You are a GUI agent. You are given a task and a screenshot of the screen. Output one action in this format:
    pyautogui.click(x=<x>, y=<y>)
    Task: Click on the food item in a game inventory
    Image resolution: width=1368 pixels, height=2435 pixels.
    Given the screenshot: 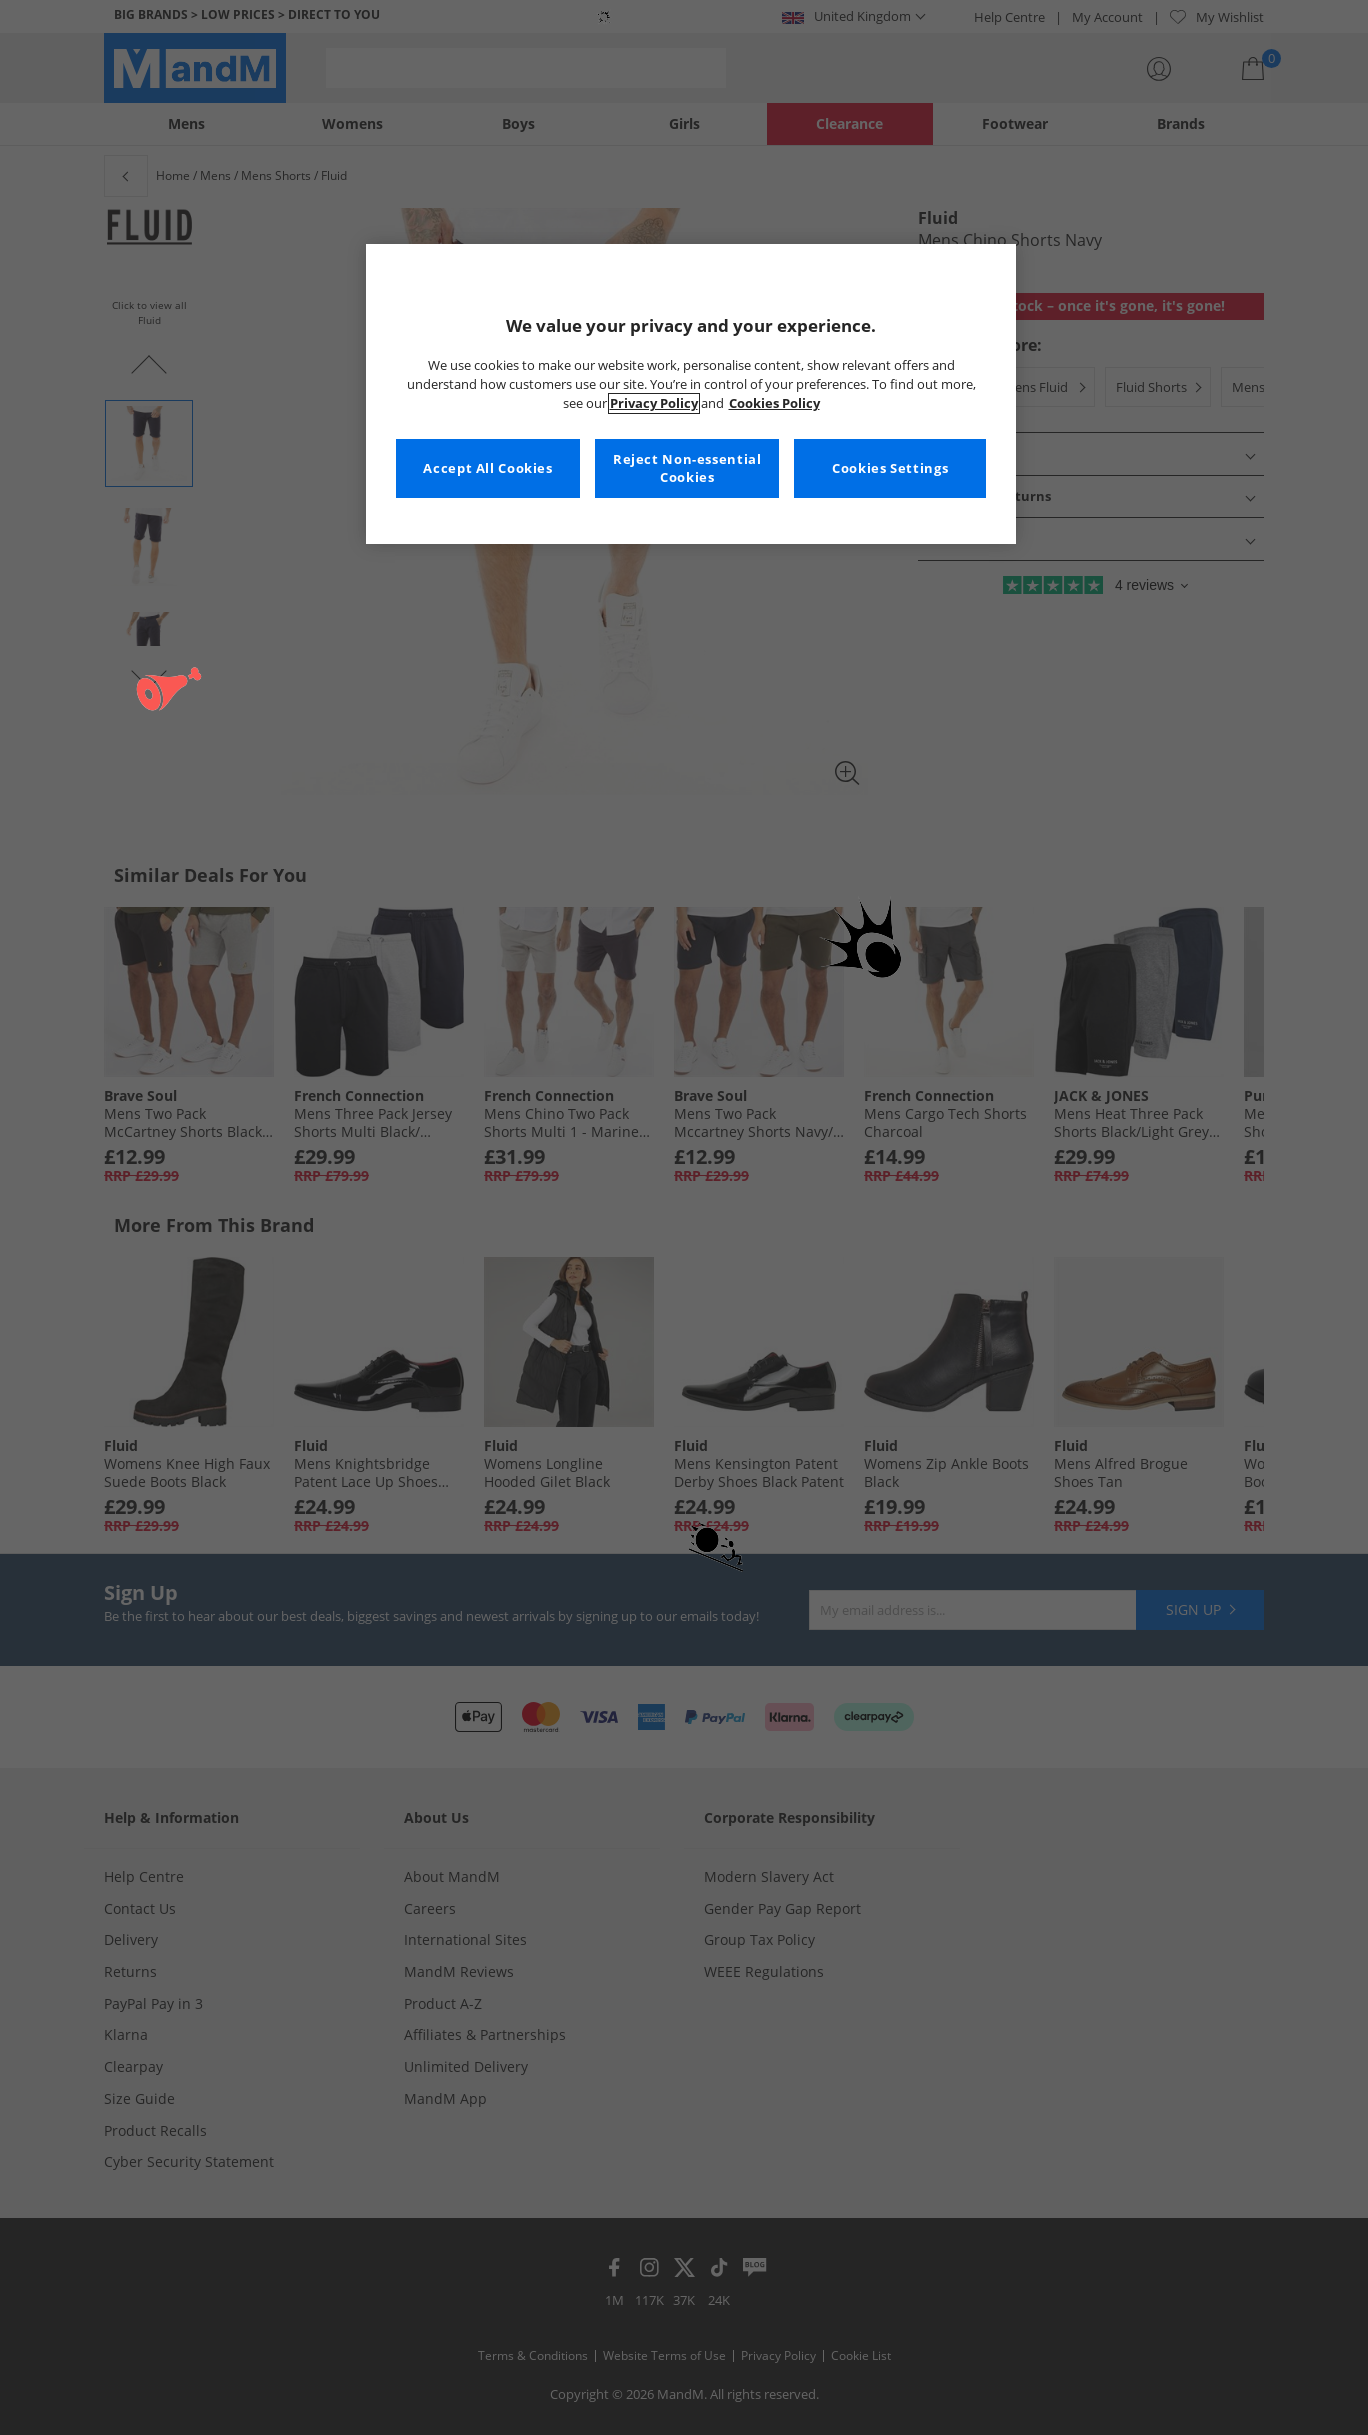 What is the action you would take?
    pyautogui.click(x=169, y=689)
    